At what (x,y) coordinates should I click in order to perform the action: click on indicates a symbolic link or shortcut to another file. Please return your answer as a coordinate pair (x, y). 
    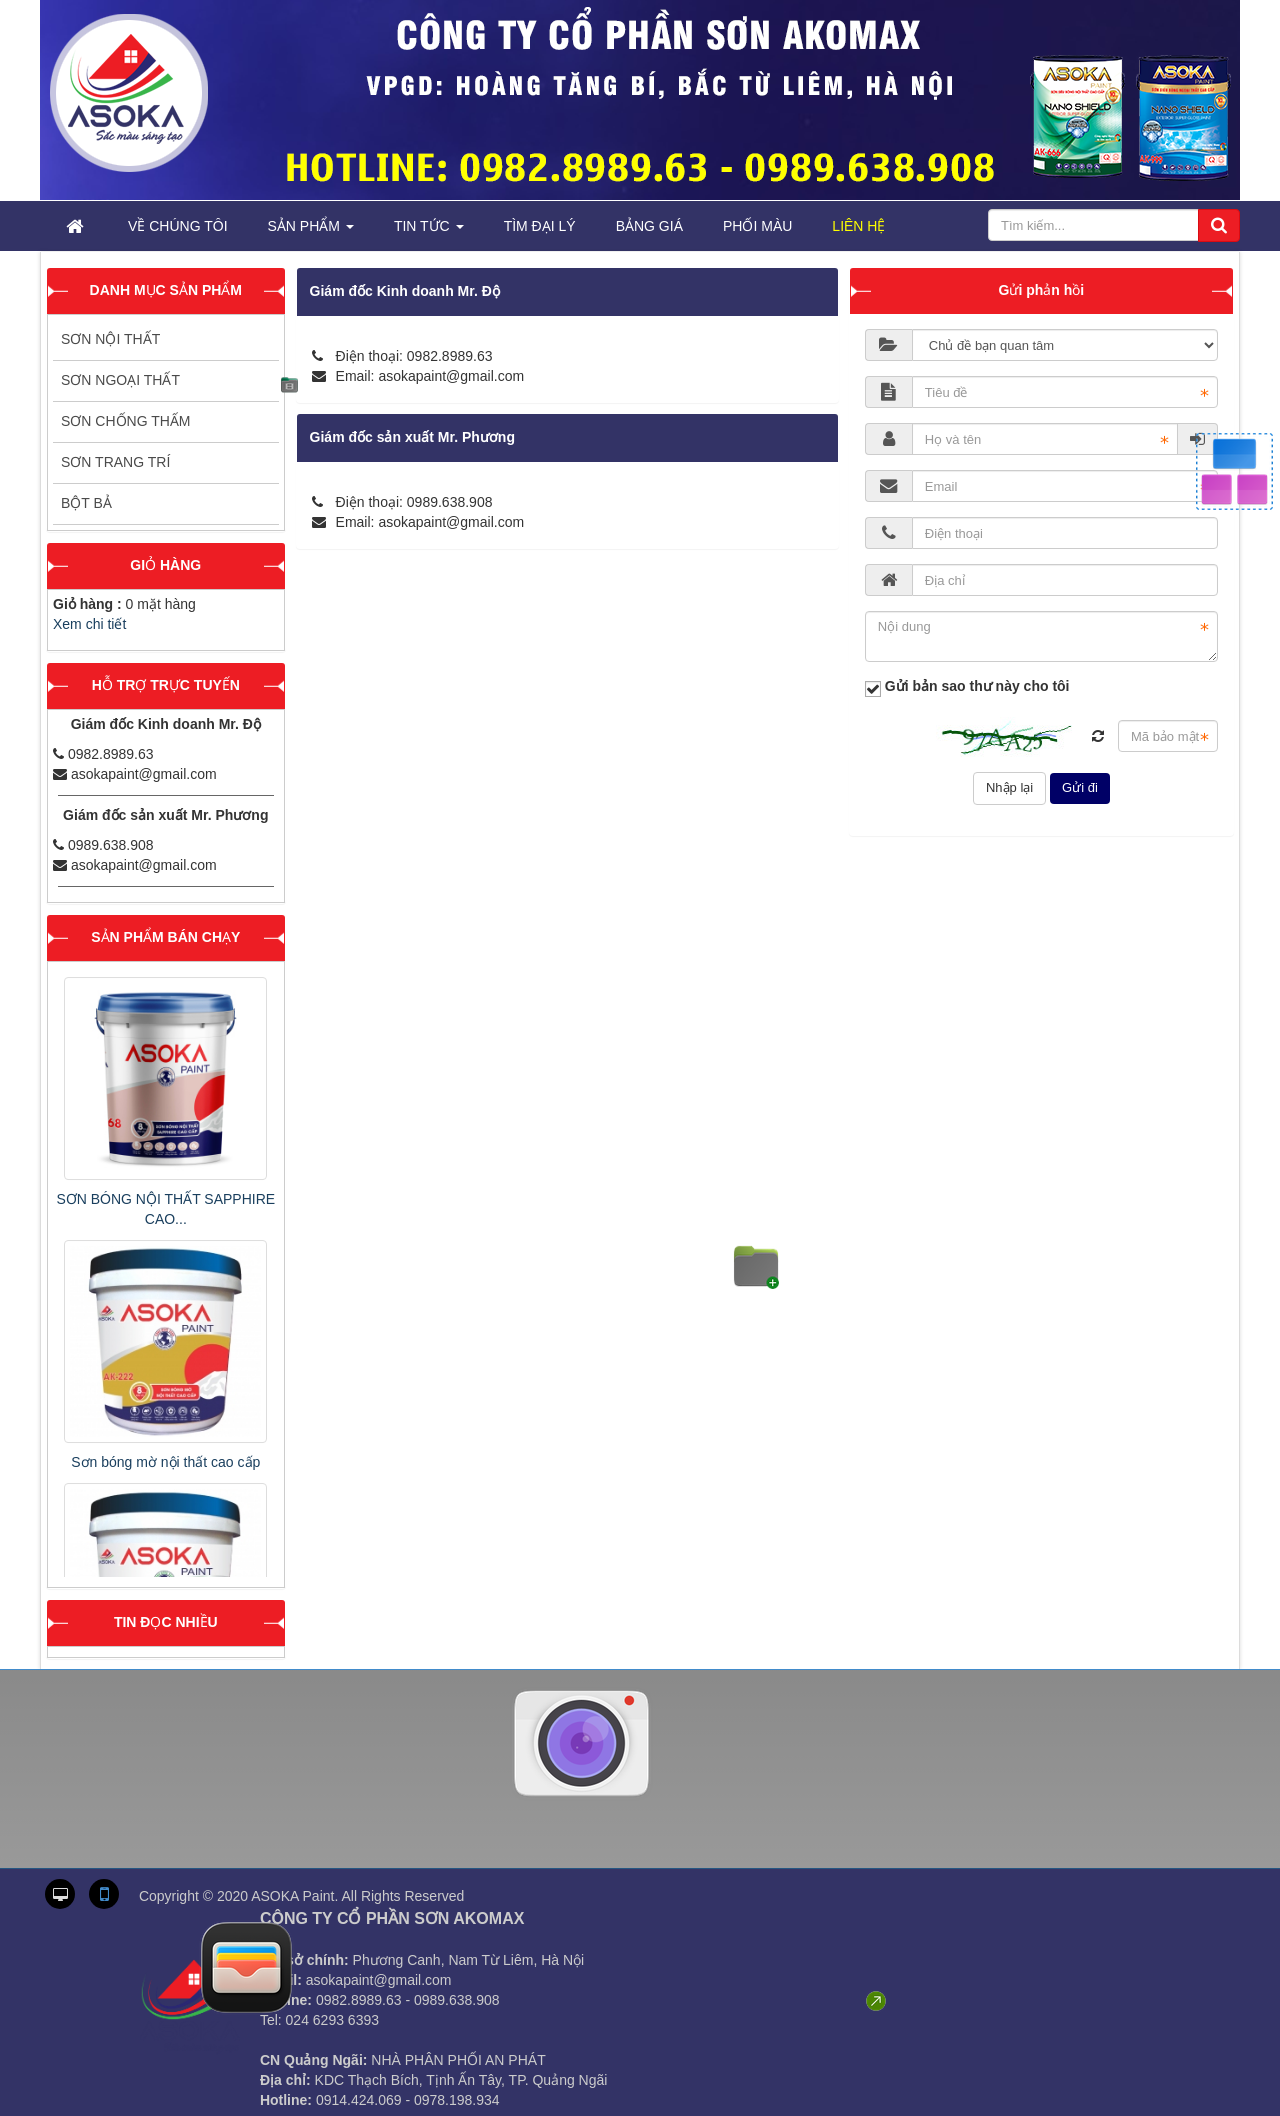
    Looking at the image, I should click on (876, 2001).